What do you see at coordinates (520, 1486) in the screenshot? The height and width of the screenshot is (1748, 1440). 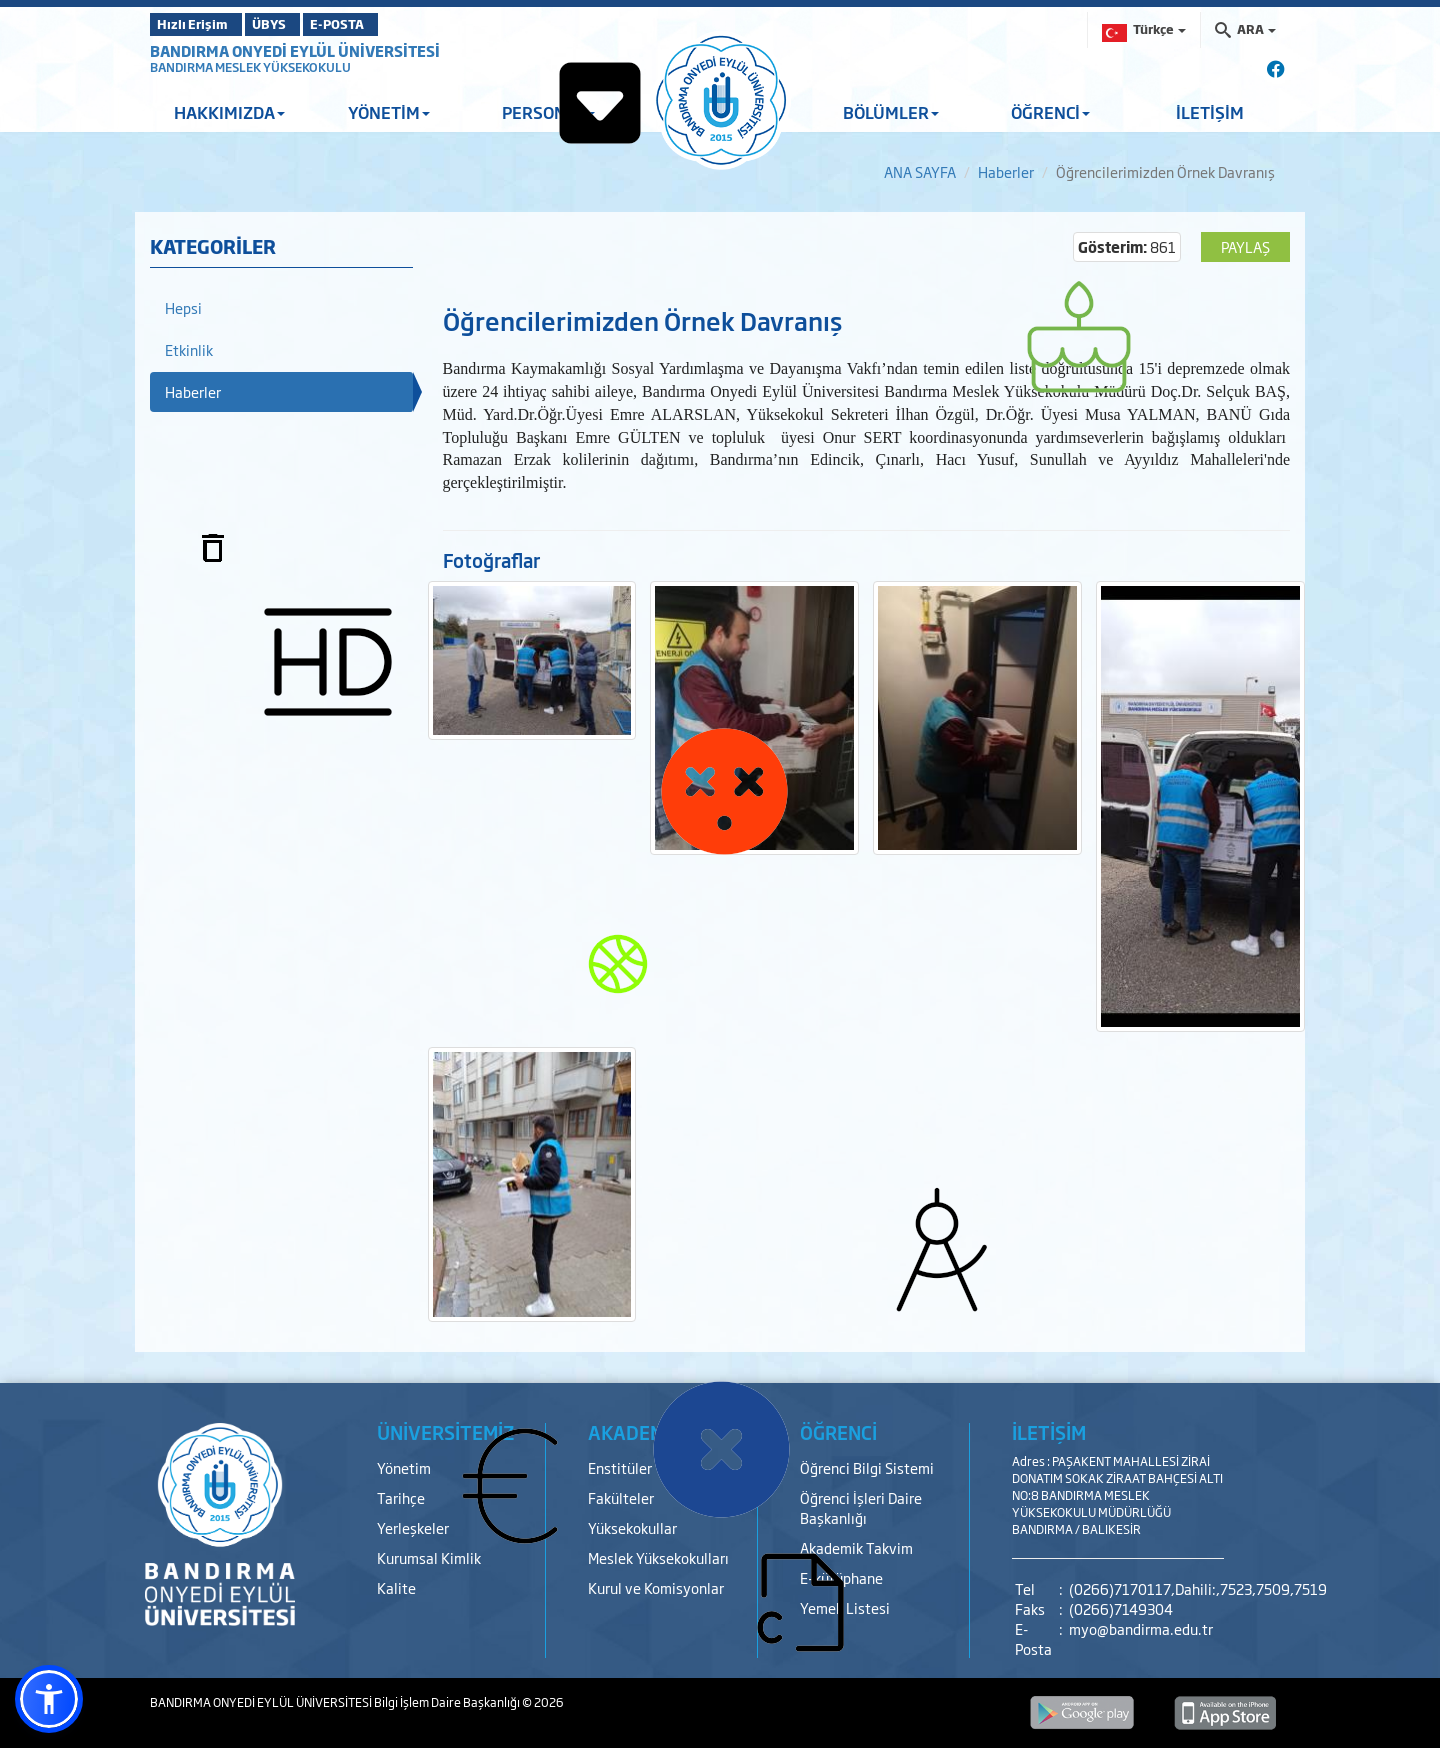 I see `view amount in euros` at bounding box center [520, 1486].